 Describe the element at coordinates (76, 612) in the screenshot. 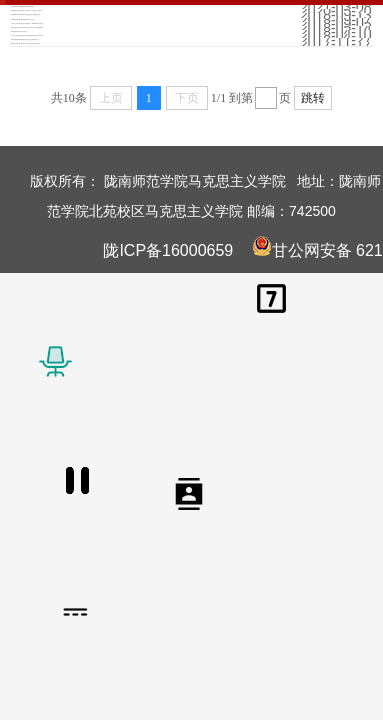

I see `power input or DC power connection port` at that location.